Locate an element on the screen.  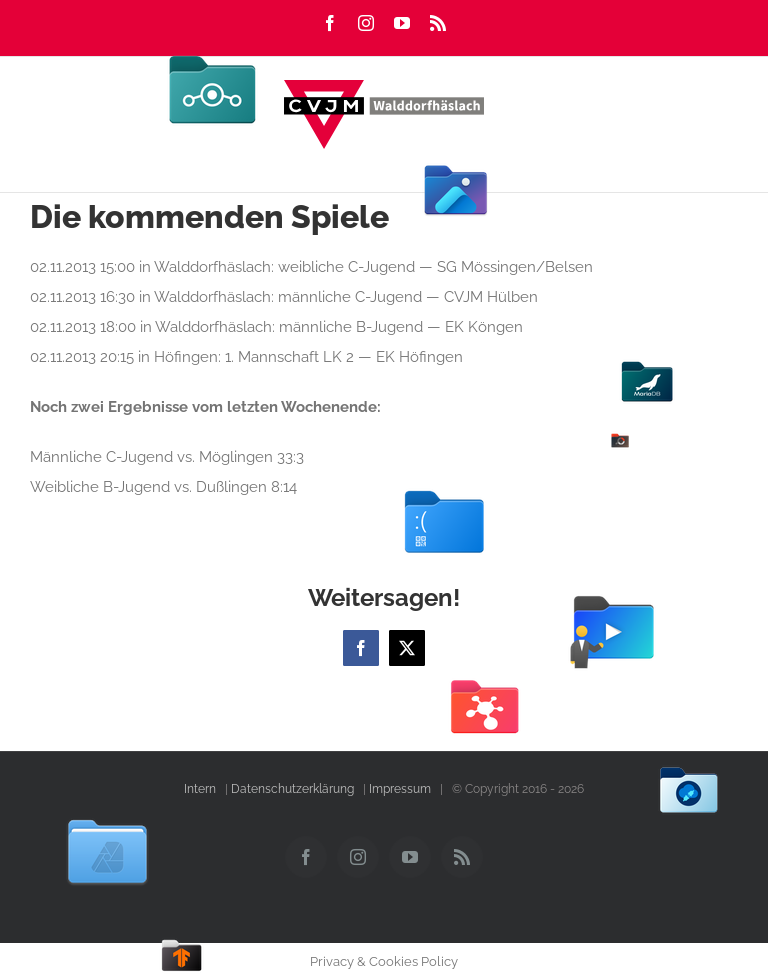
open Affinity Photo project folder is located at coordinates (107, 851).